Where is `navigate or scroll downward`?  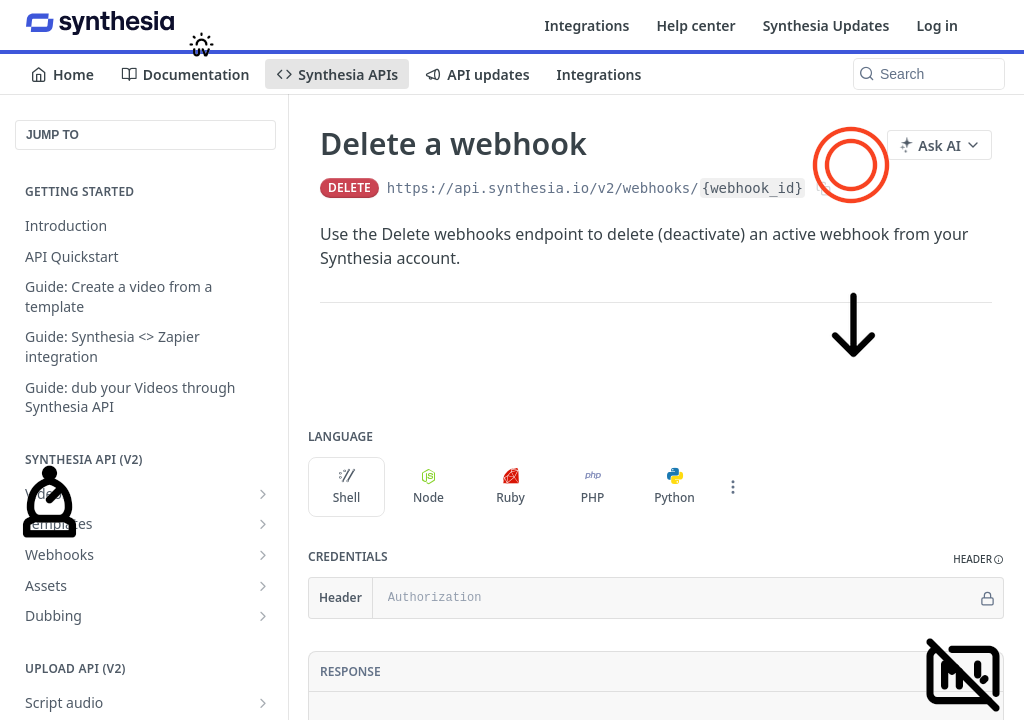
navigate or scroll downward is located at coordinates (853, 325).